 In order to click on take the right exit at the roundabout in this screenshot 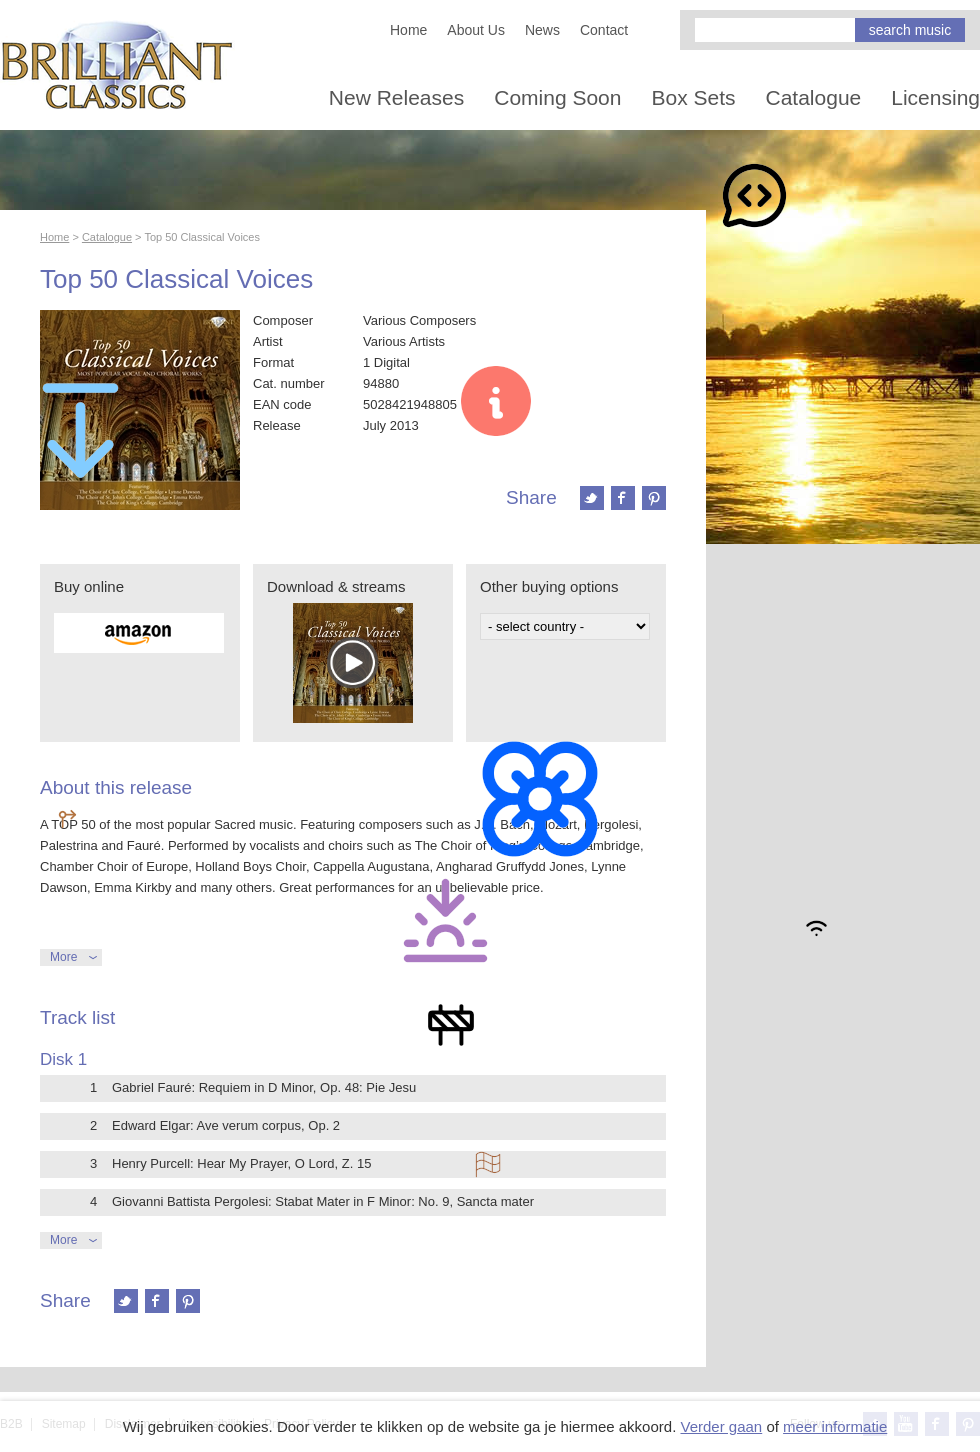, I will do `click(66, 819)`.